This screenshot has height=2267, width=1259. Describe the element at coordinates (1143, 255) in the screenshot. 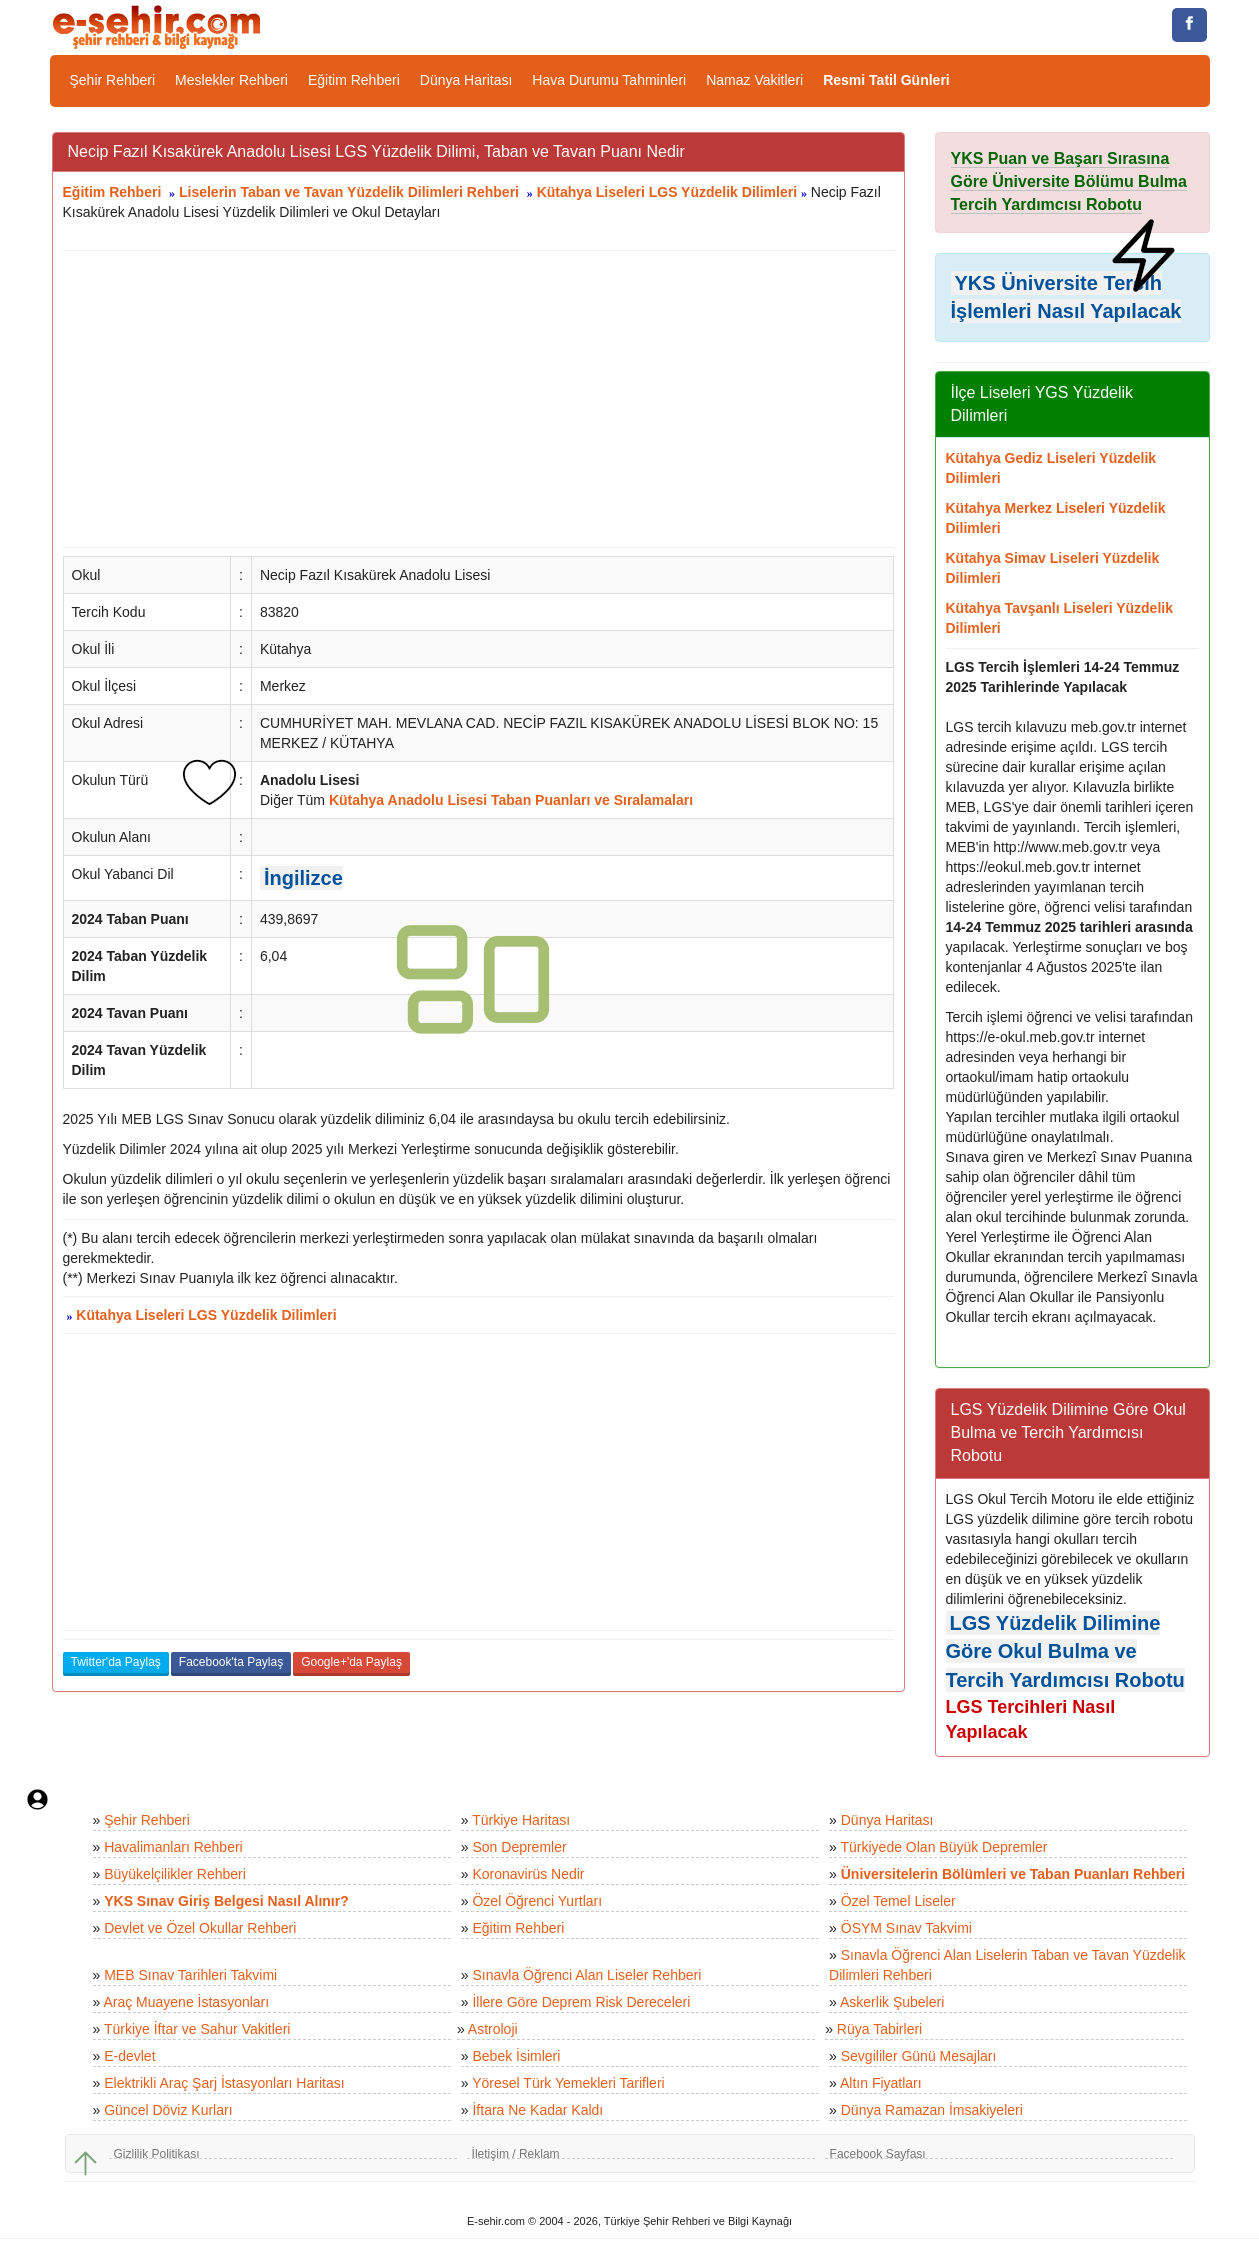

I see `indicates lightning or electricity` at that location.